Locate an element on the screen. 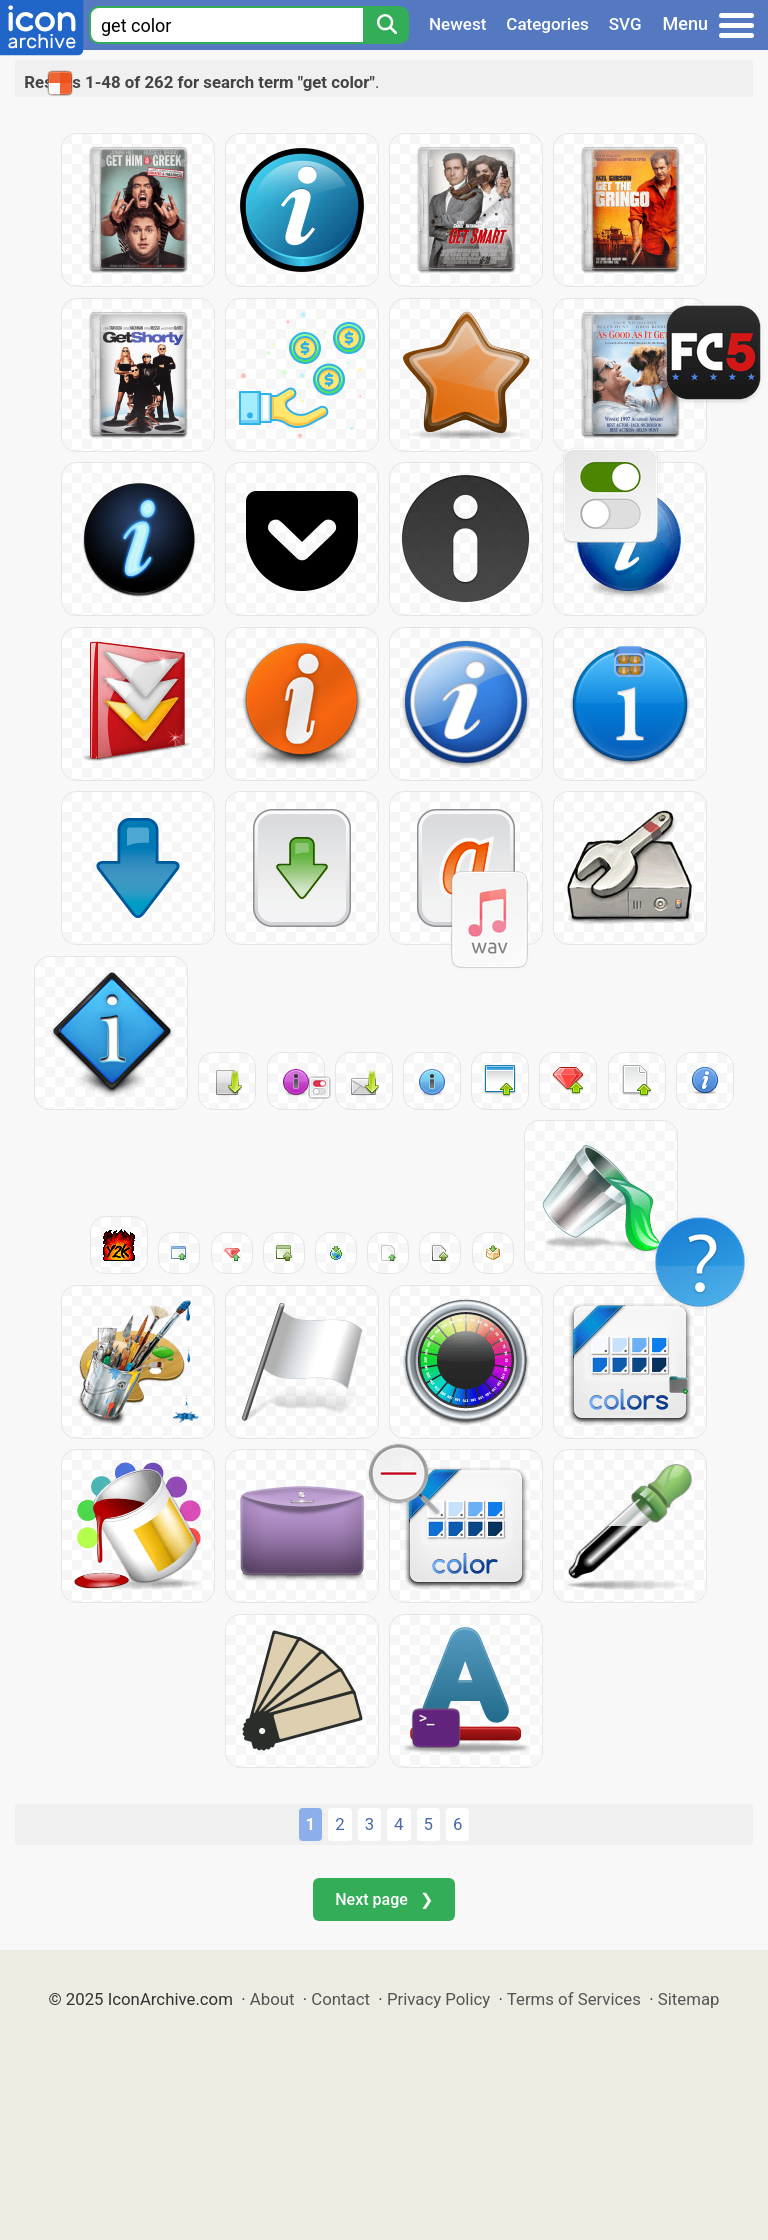 The height and width of the screenshot is (2240, 768). launch far cry 5 game is located at coordinates (713, 352).